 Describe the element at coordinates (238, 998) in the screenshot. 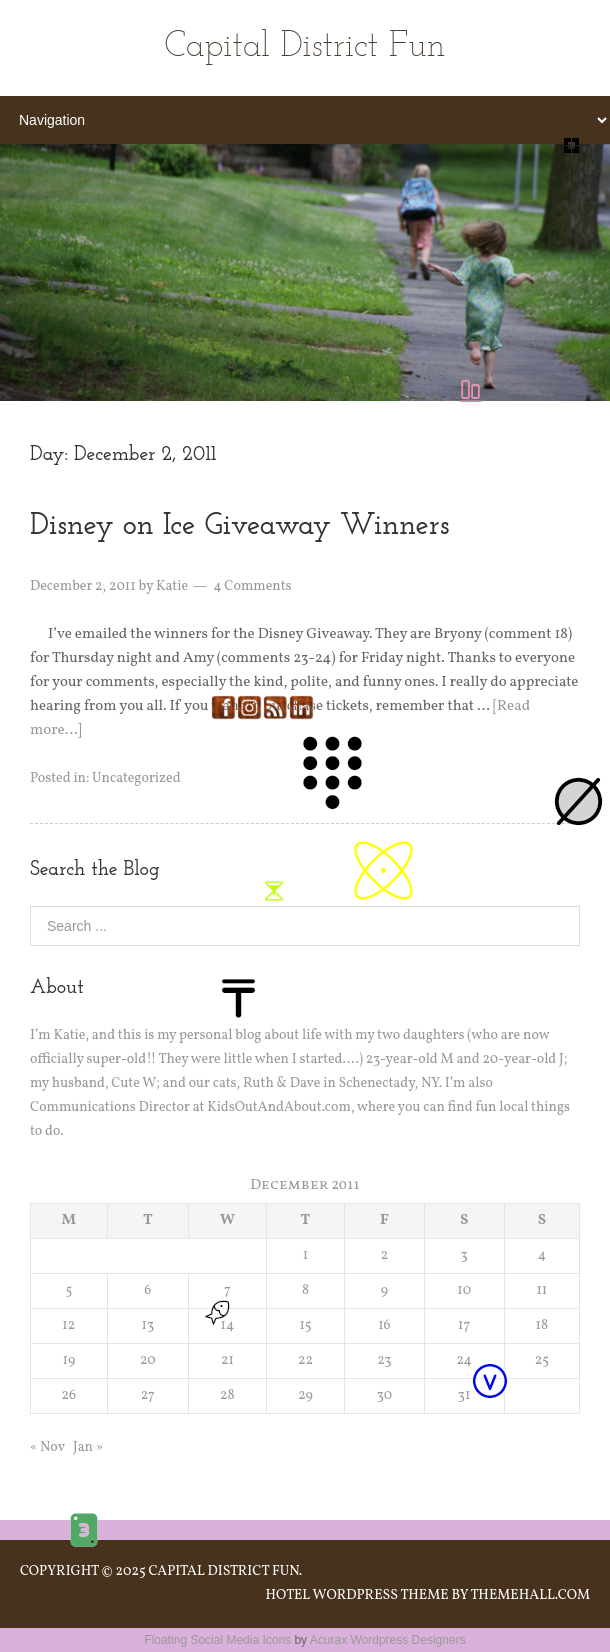

I see `indicates kazakhstani tenge currency` at that location.